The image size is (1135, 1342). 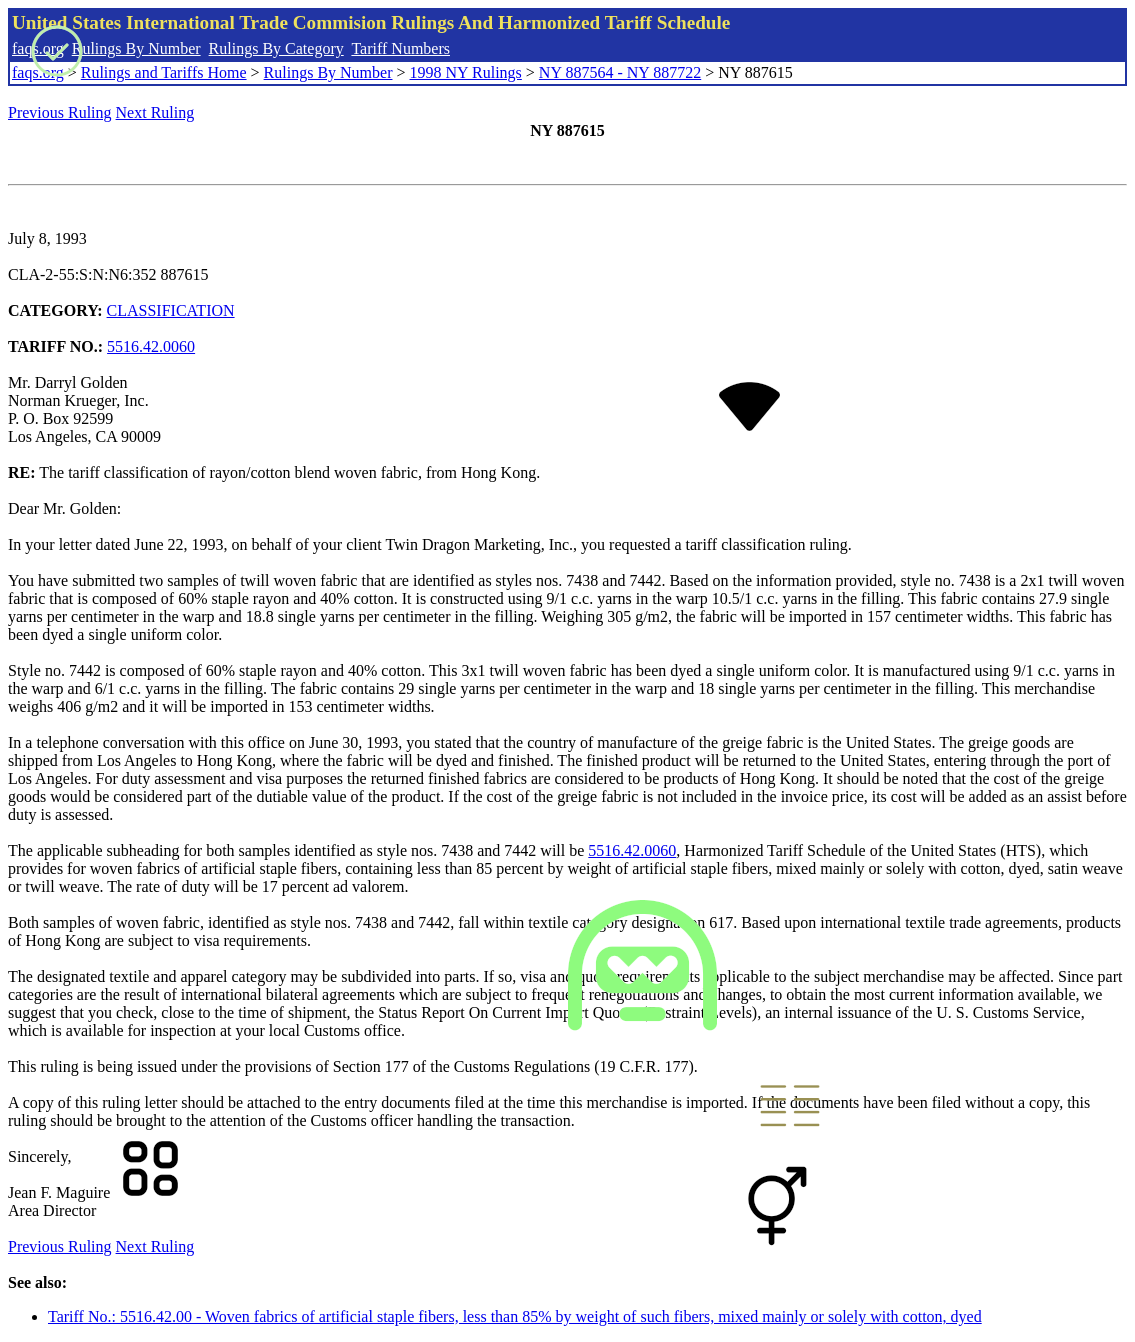 What do you see at coordinates (790, 1107) in the screenshot?
I see `switch to multi-column text layout` at bounding box center [790, 1107].